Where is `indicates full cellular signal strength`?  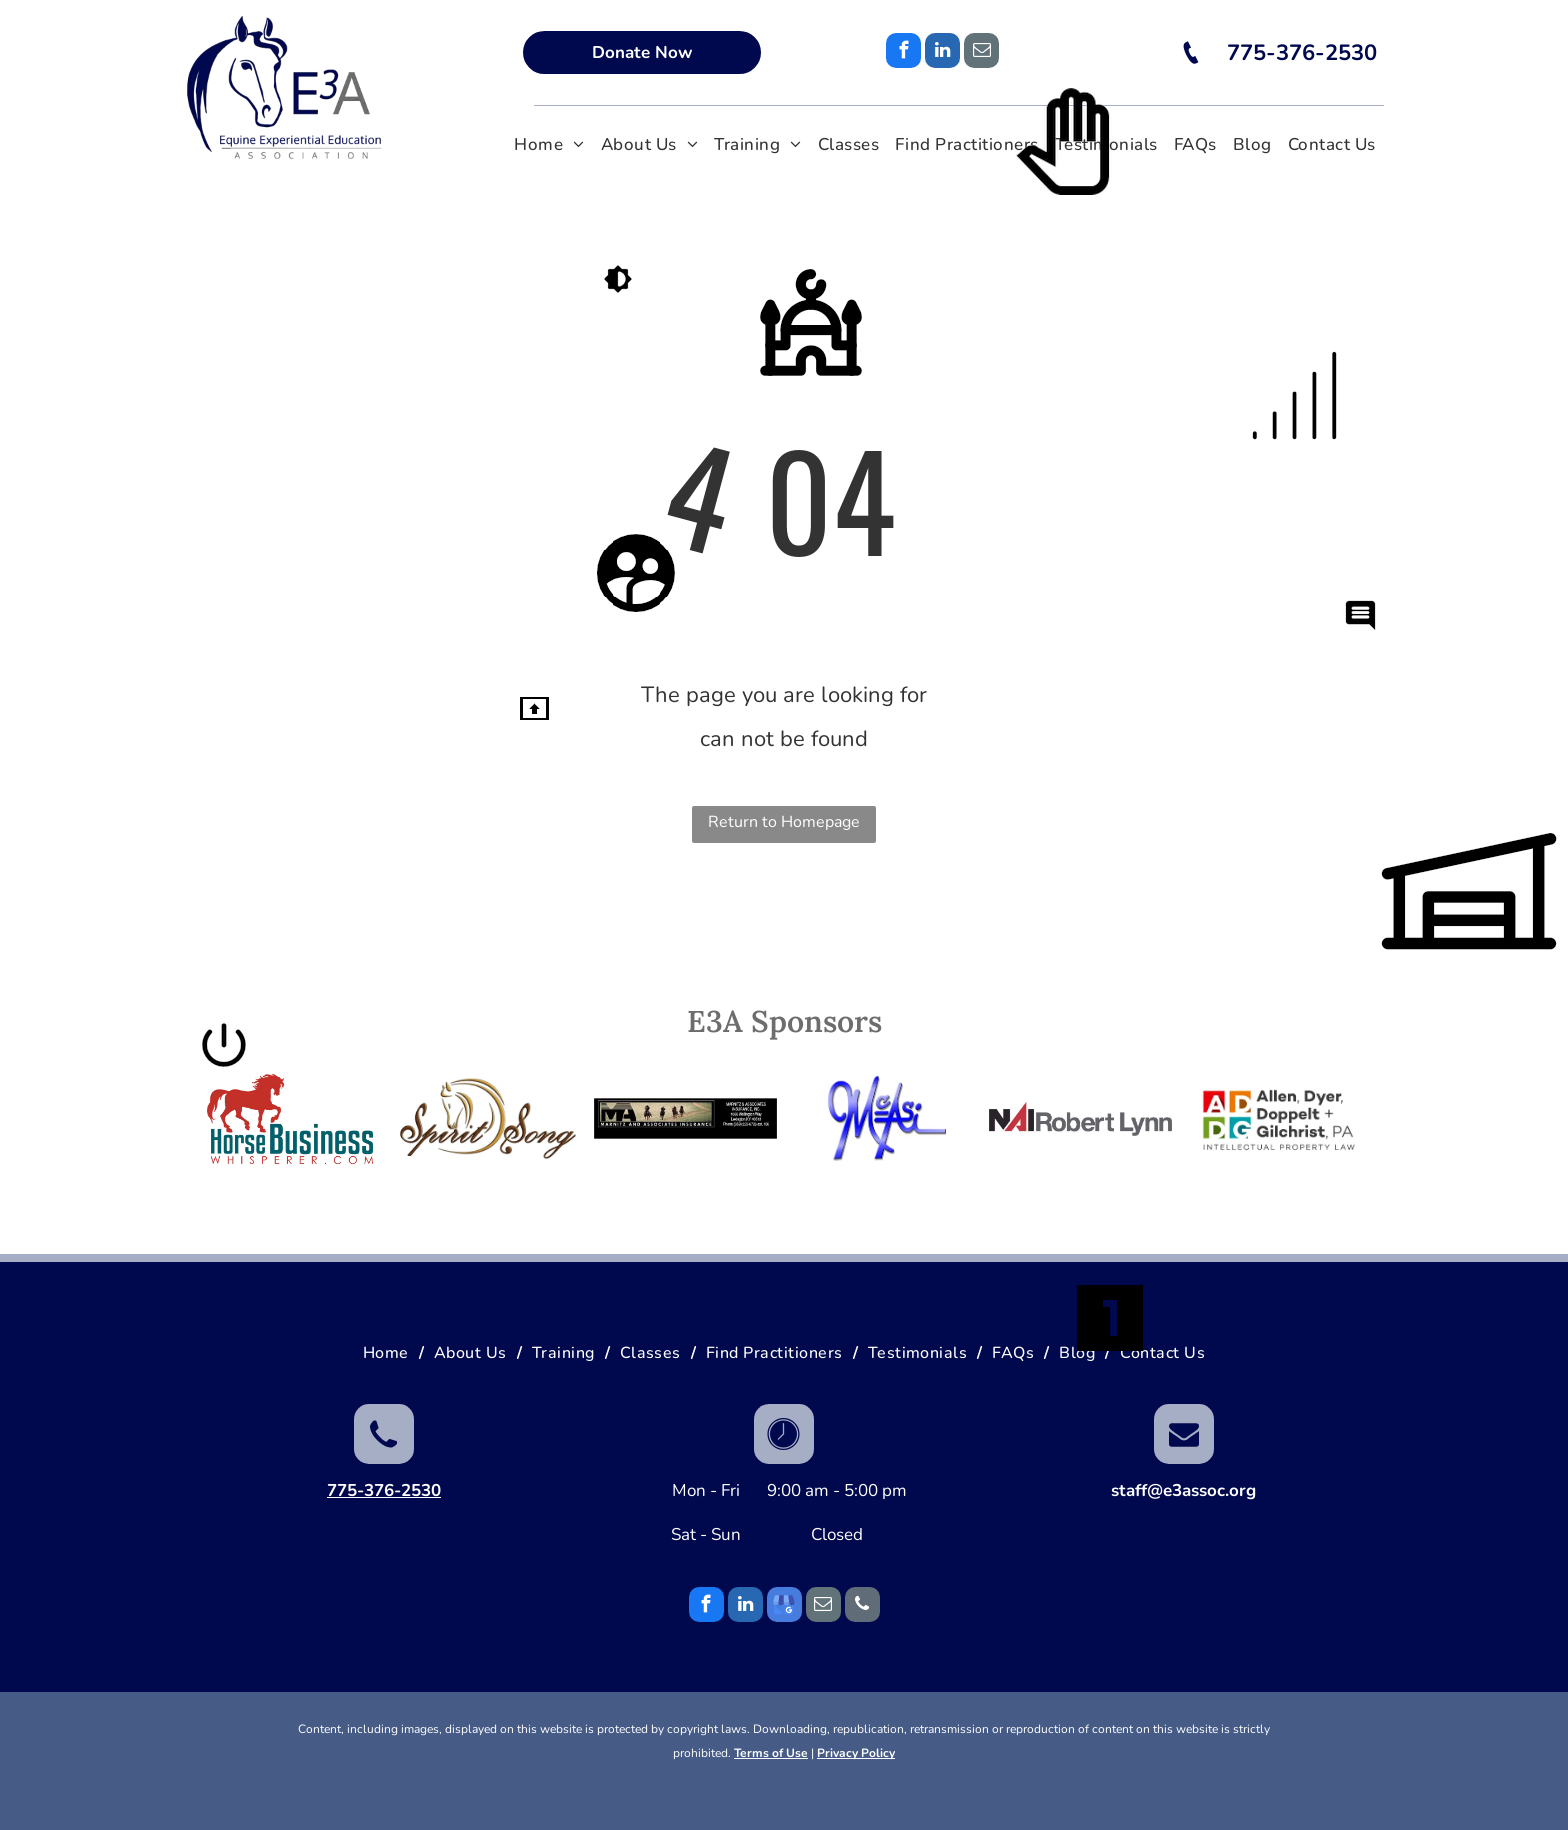 indicates full cellular signal strength is located at coordinates (1298, 401).